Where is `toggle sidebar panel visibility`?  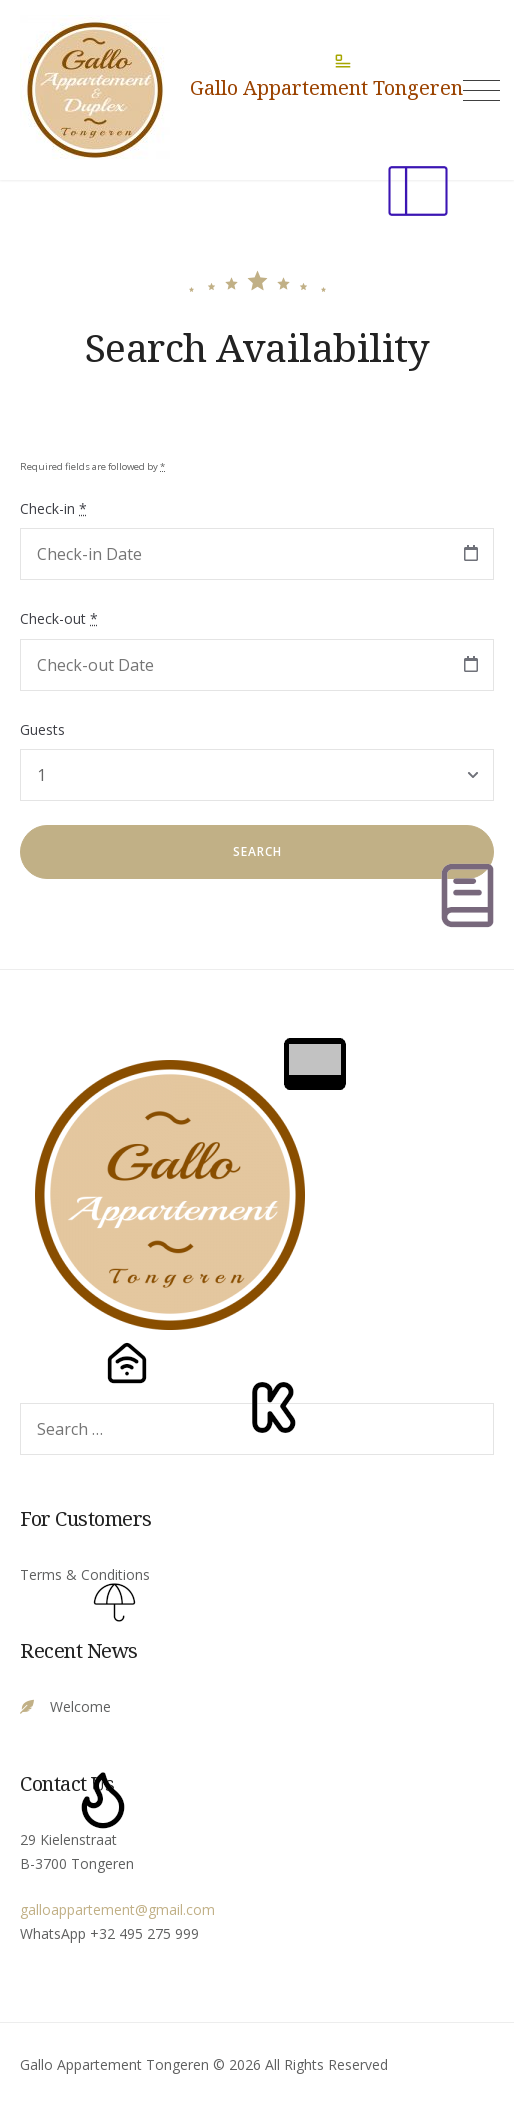 toggle sidebar panel visibility is located at coordinates (418, 191).